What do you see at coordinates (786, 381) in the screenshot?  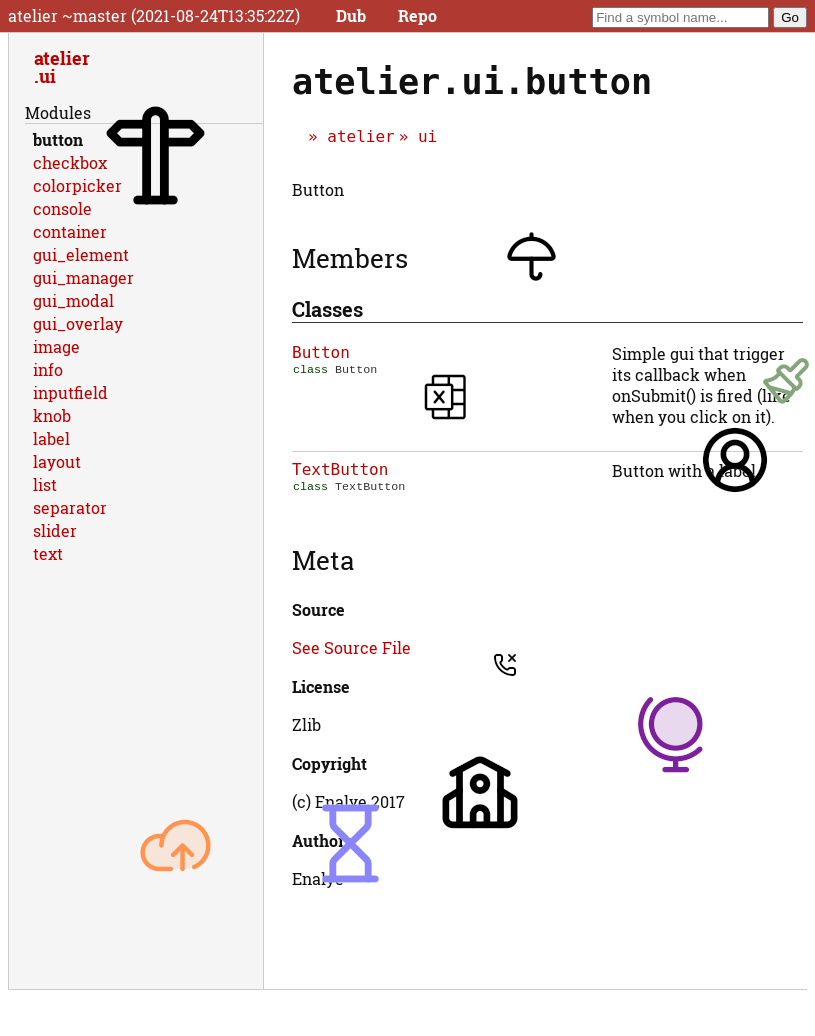 I see `customize appearance or theme settings` at bounding box center [786, 381].